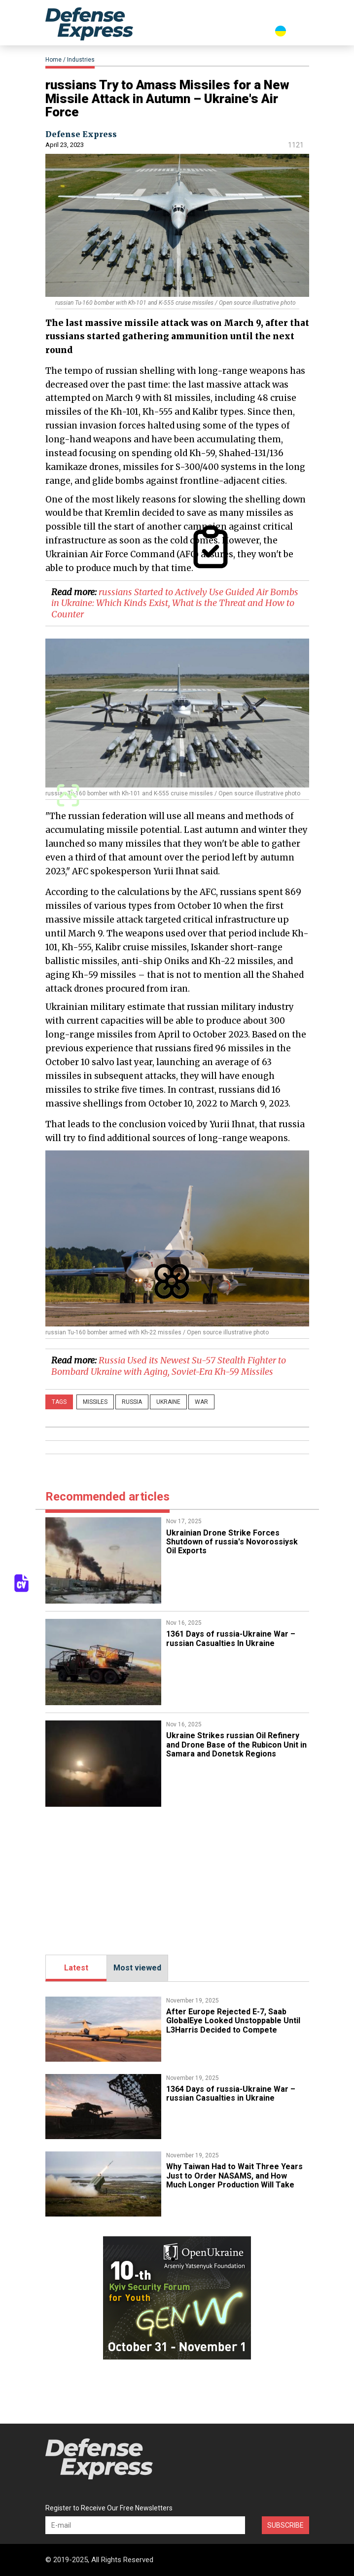 This screenshot has height=2576, width=354. I want to click on layers with unread notification or update available, so click(169, 2255).